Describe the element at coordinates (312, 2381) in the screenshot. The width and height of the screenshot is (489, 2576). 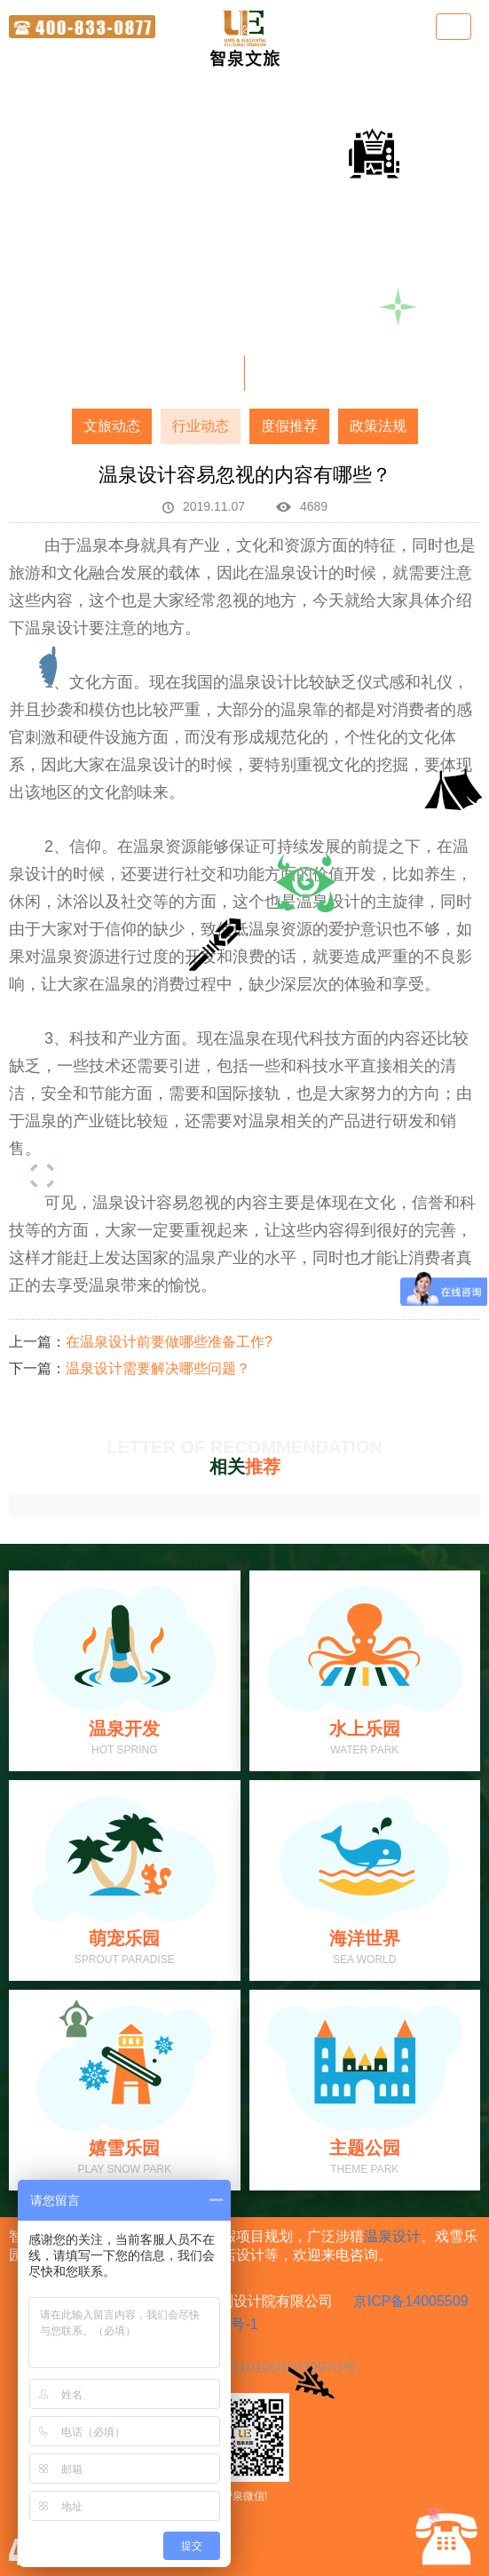
I see `select arrow or projectile weapon type` at that location.